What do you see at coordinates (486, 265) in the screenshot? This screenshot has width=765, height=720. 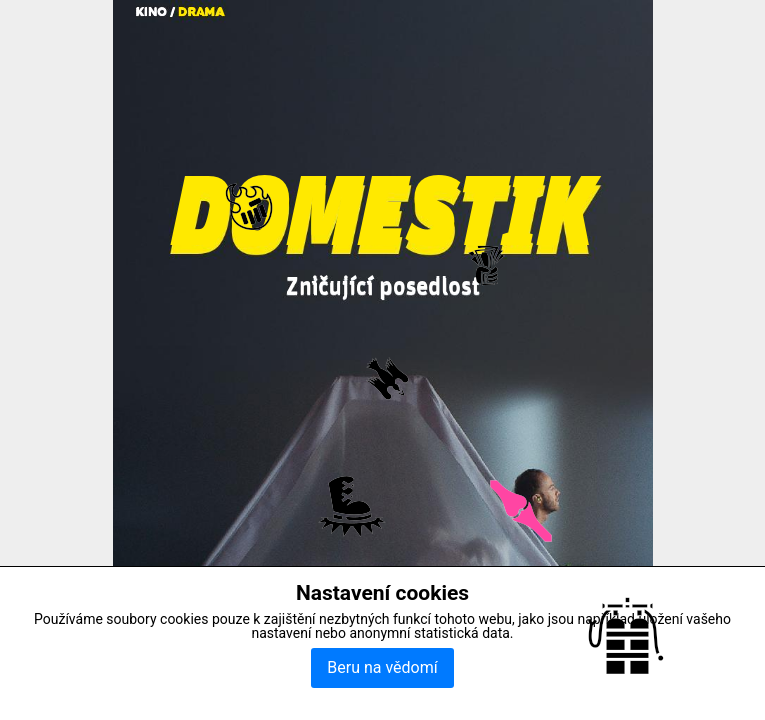 I see `make a purchase or payment` at bounding box center [486, 265].